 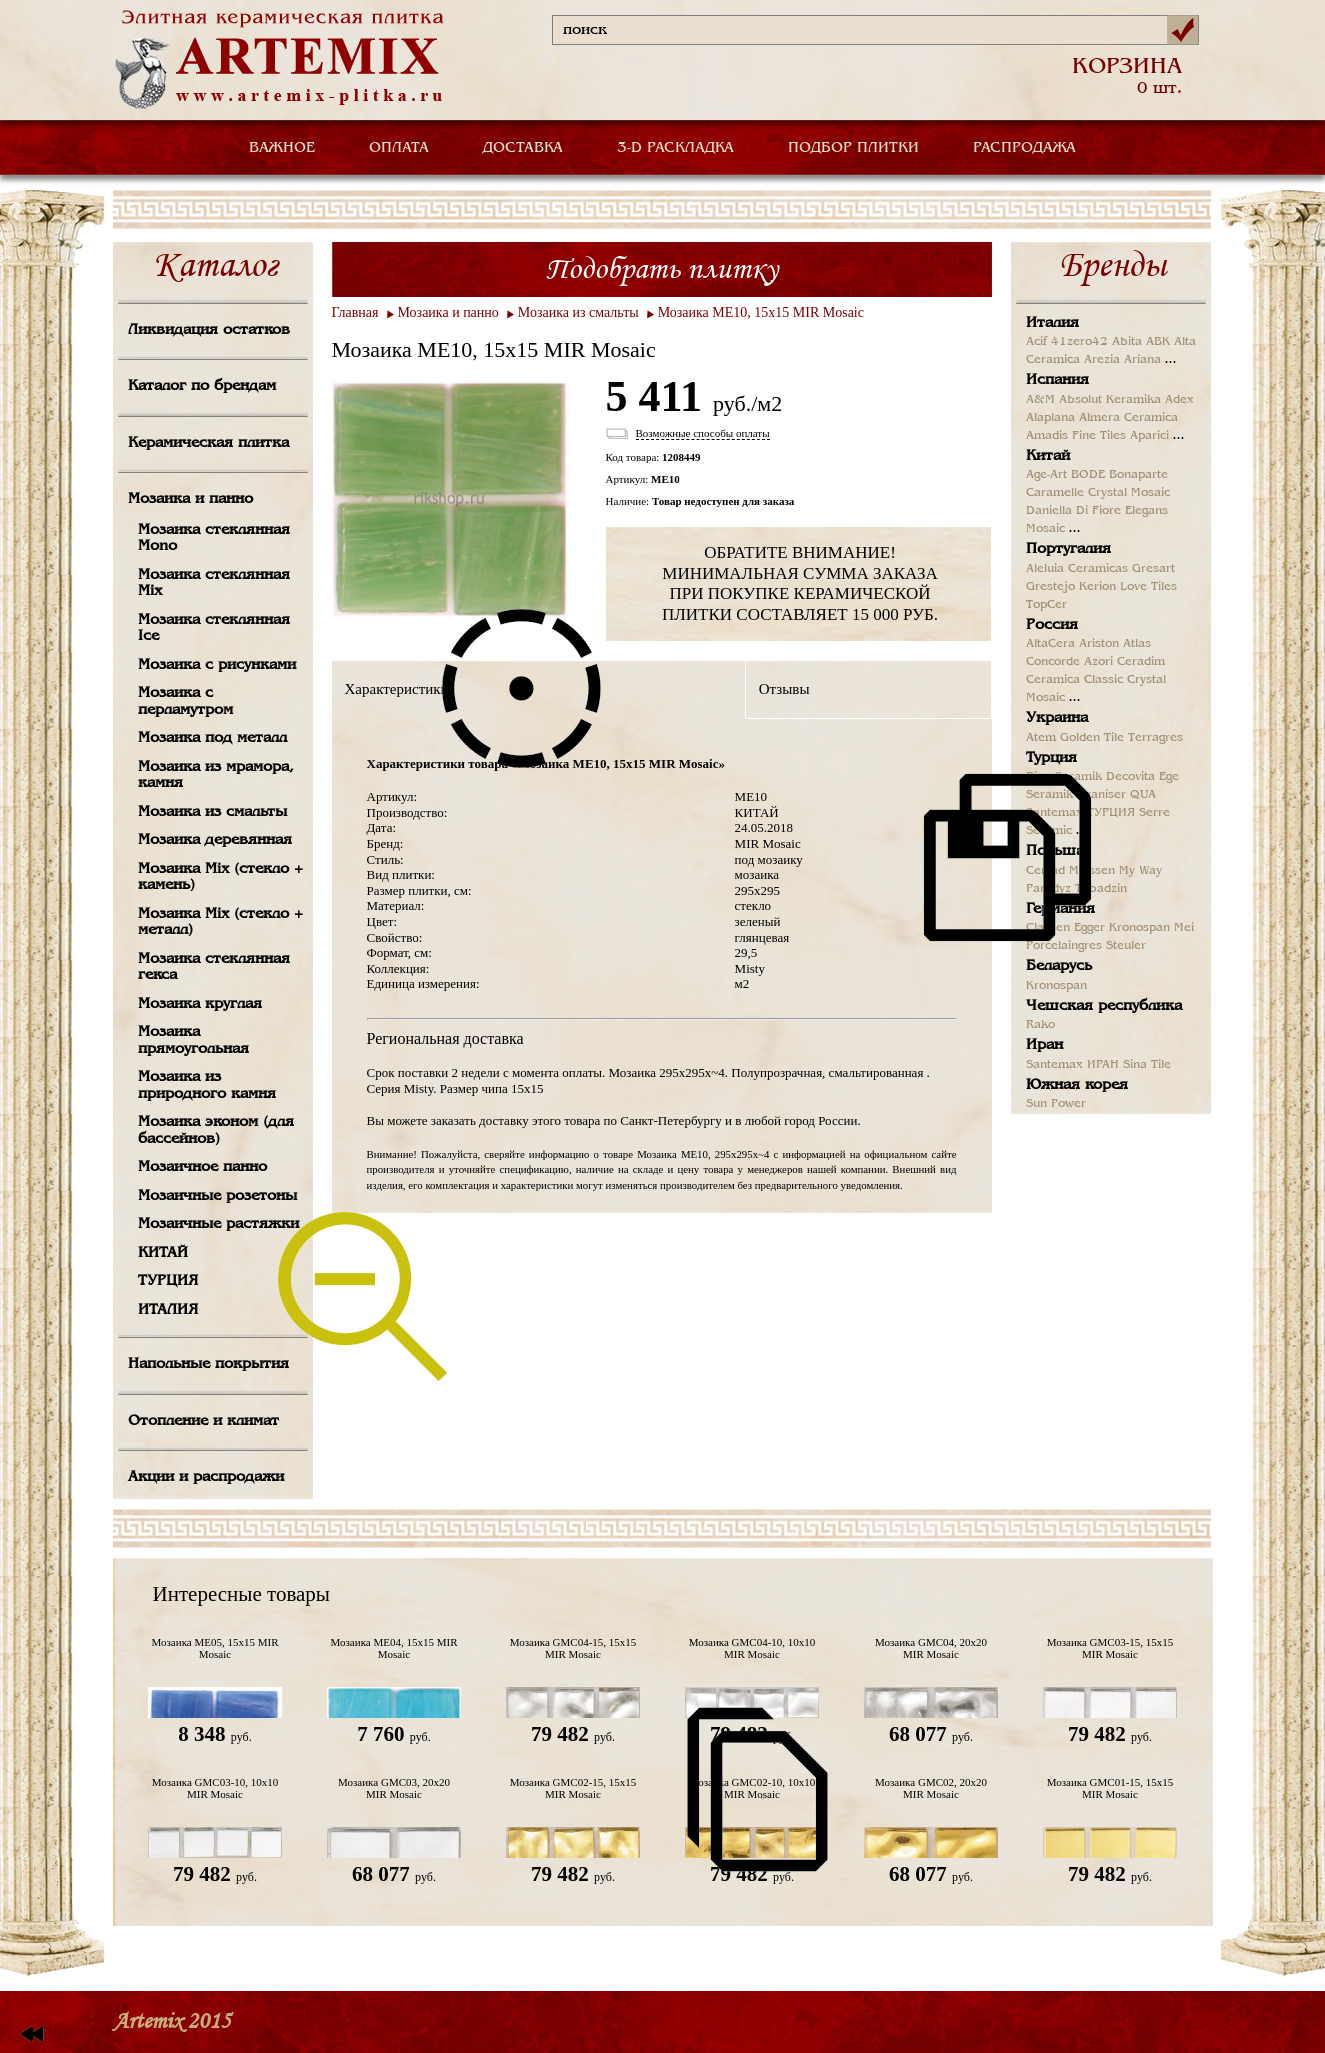 I want to click on create a new draft issue, so click(x=527, y=694).